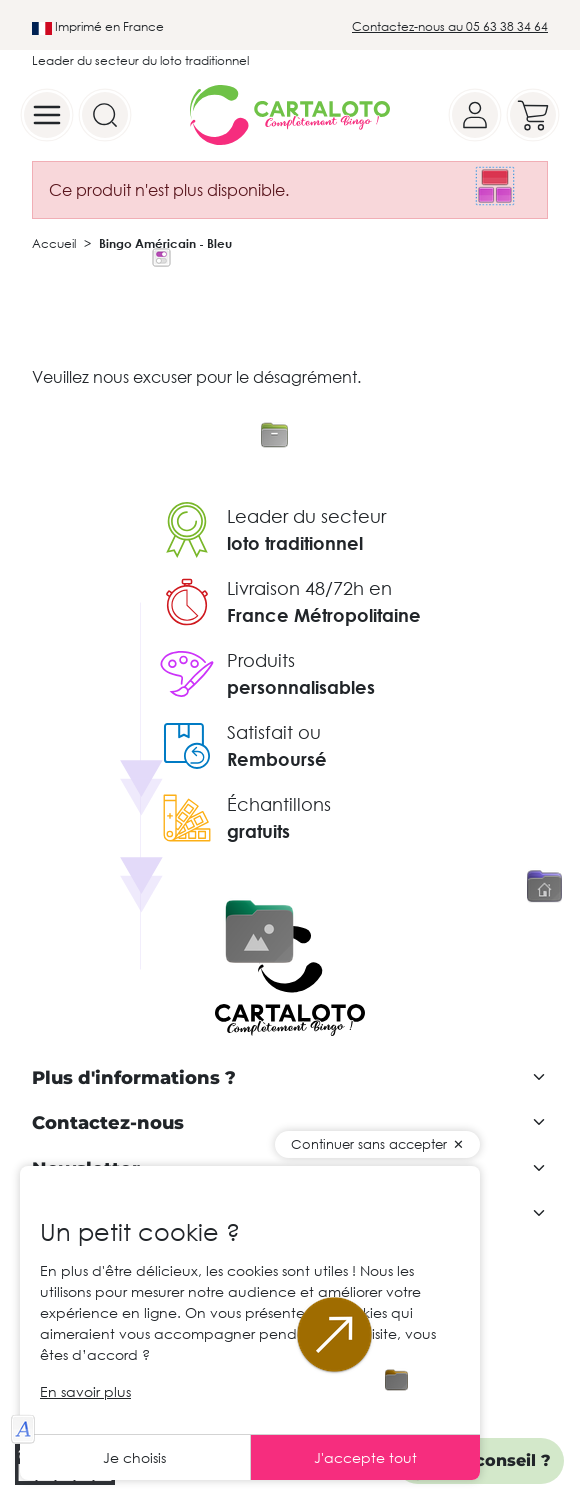 The image size is (580, 1500). Describe the element at coordinates (259, 931) in the screenshot. I see `open your pictures folder` at that location.